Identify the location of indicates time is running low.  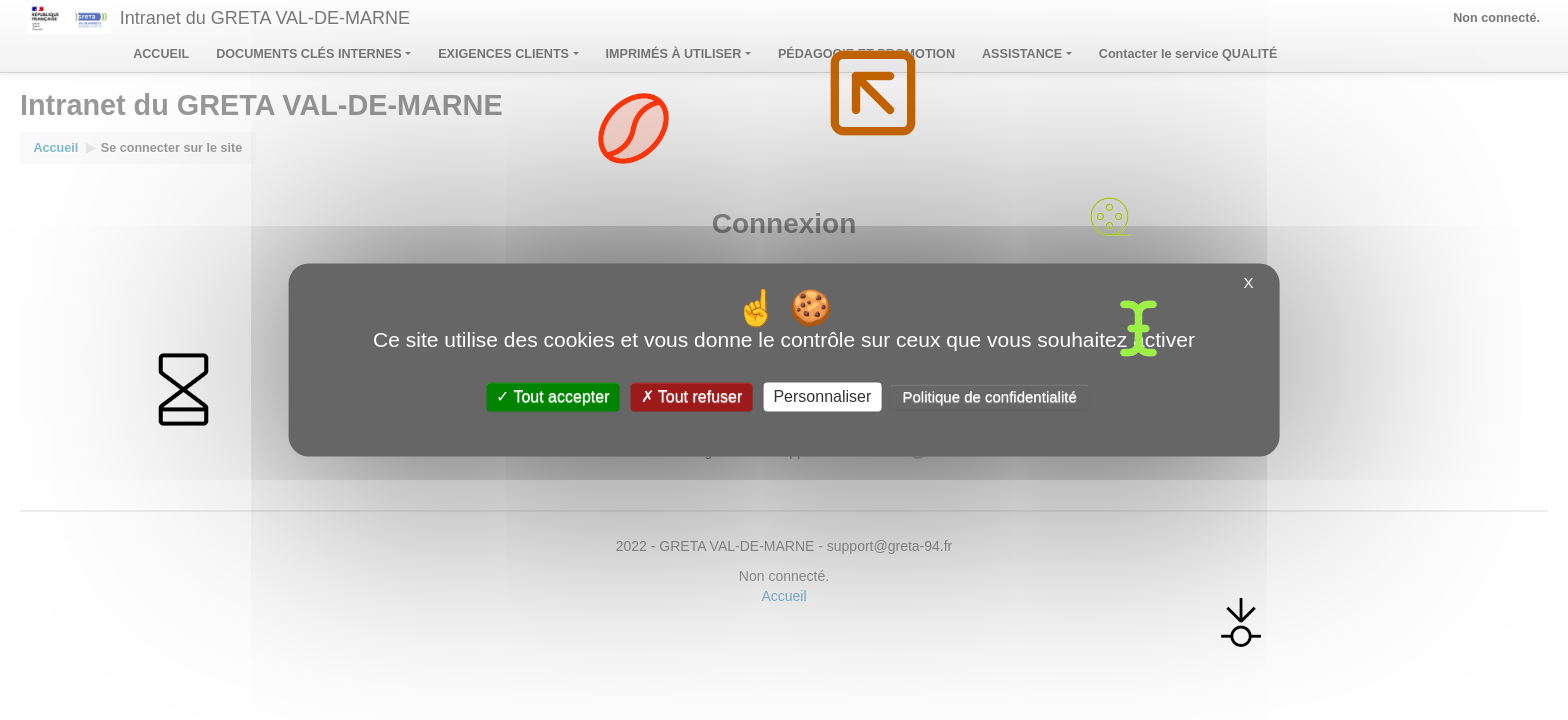
(183, 389).